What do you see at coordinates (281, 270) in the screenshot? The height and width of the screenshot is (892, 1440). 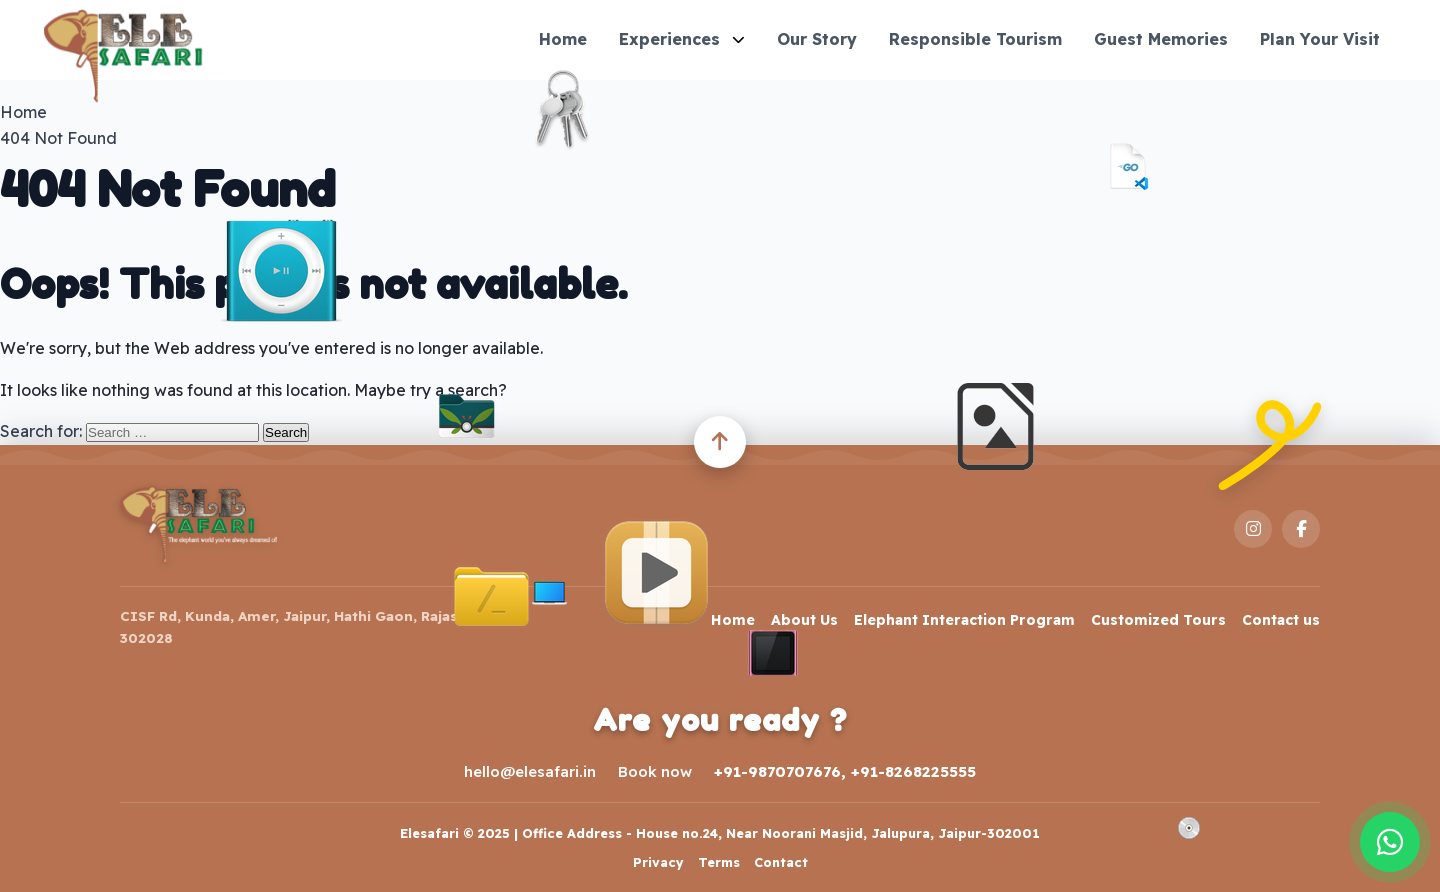 I see `iPod shuffle device connected` at bounding box center [281, 270].